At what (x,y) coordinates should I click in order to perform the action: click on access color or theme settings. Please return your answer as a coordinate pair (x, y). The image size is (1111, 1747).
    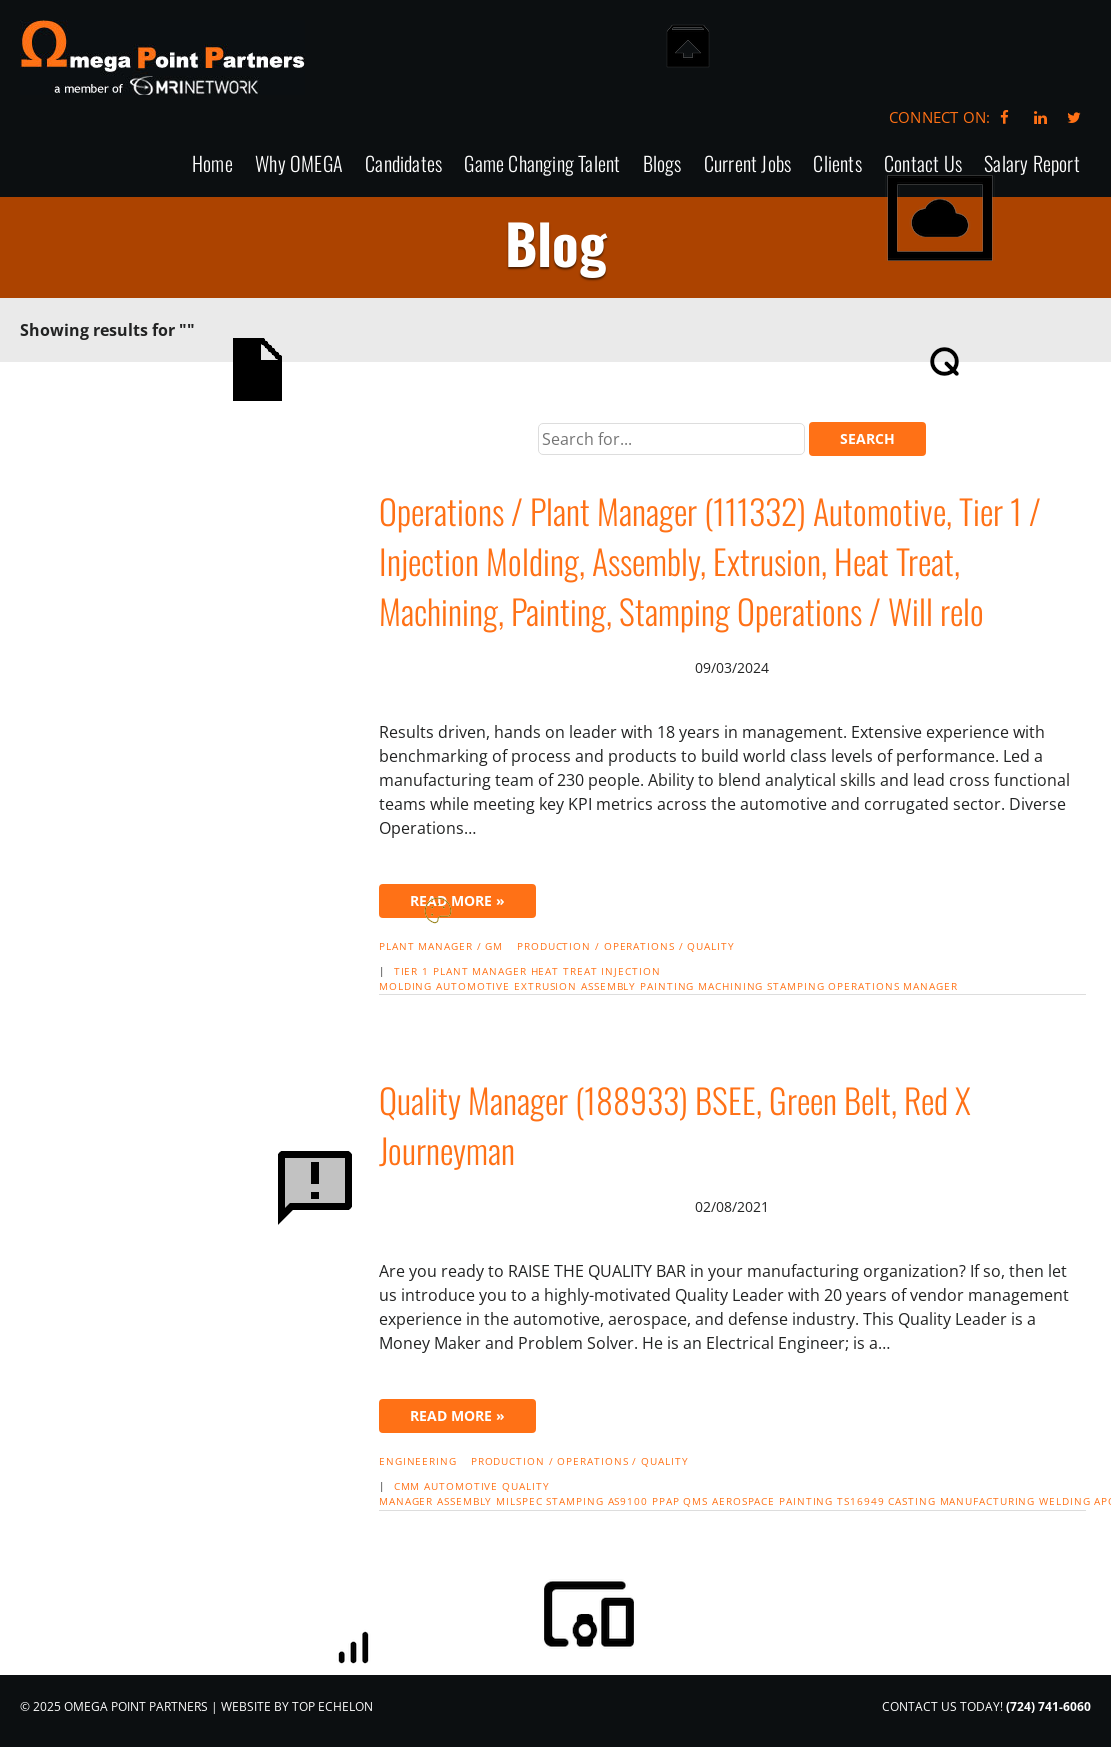
    Looking at the image, I should click on (438, 911).